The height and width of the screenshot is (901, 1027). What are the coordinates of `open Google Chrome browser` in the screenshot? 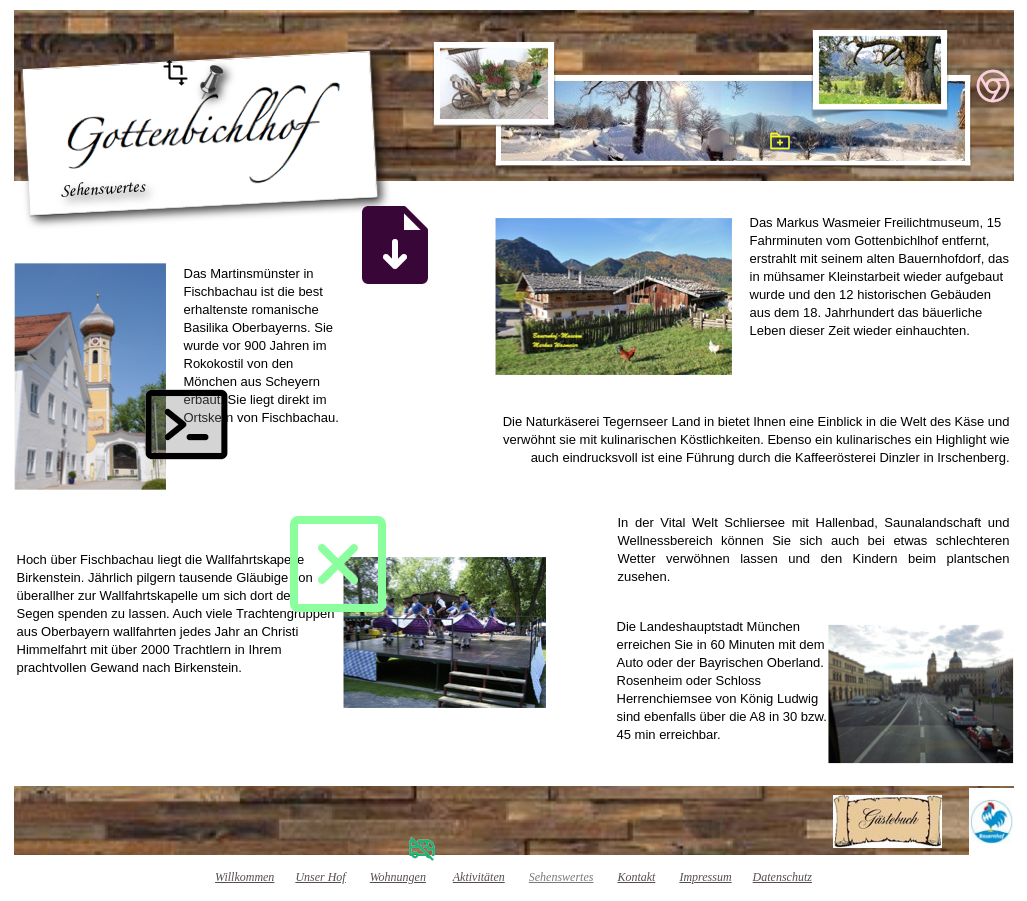 It's located at (993, 86).